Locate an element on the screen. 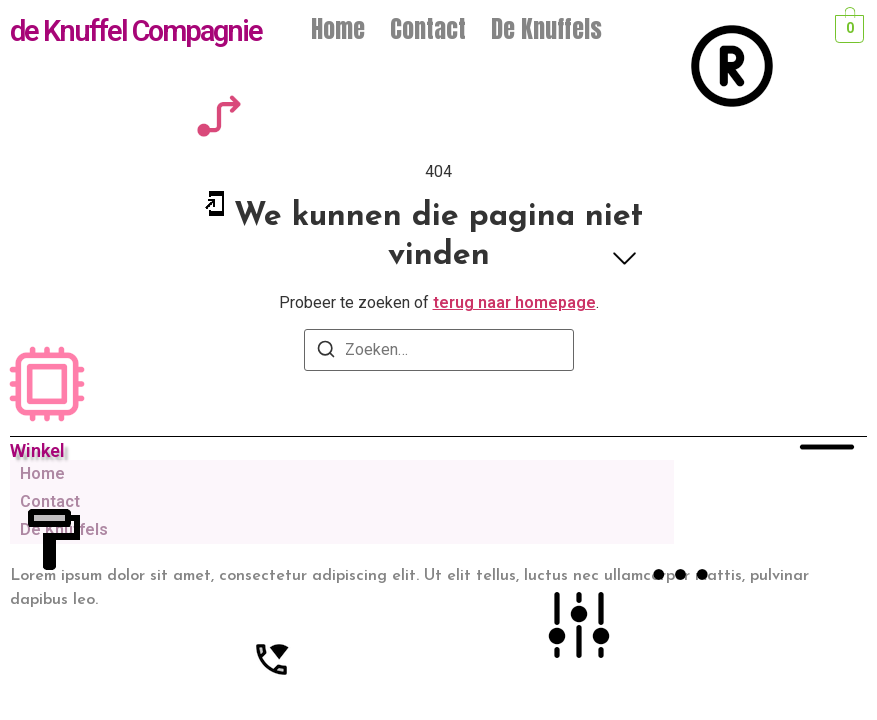 This screenshot has height=720, width=877. expand a dropdown menu or section is located at coordinates (624, 258).